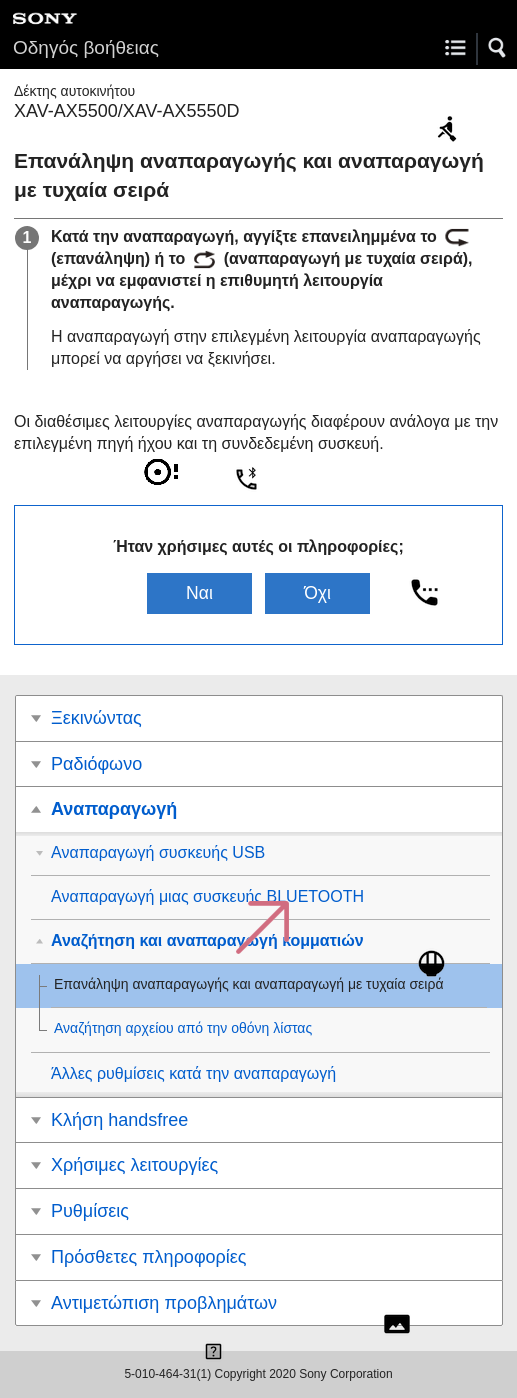 This screenshot has width=517, height=1398. Describe the element at coordinates (446, 128) in the screenshot. I see `access rowing or kayaking activities` at that location.